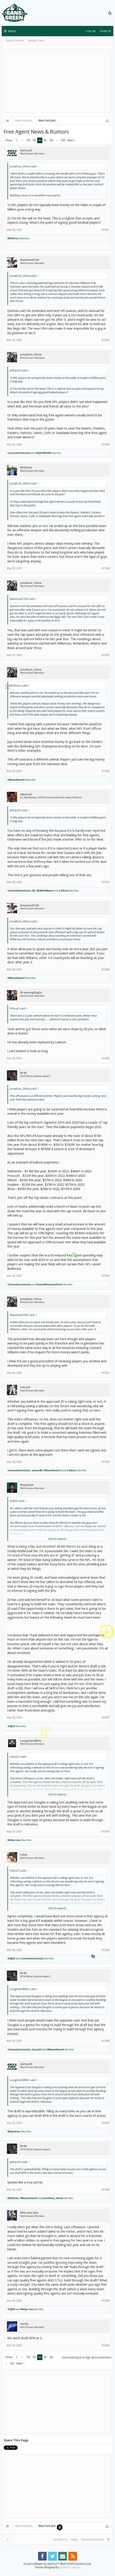 This screenshot has height=2576, width=115. I want to click on download file or content, so click(107, 1631).